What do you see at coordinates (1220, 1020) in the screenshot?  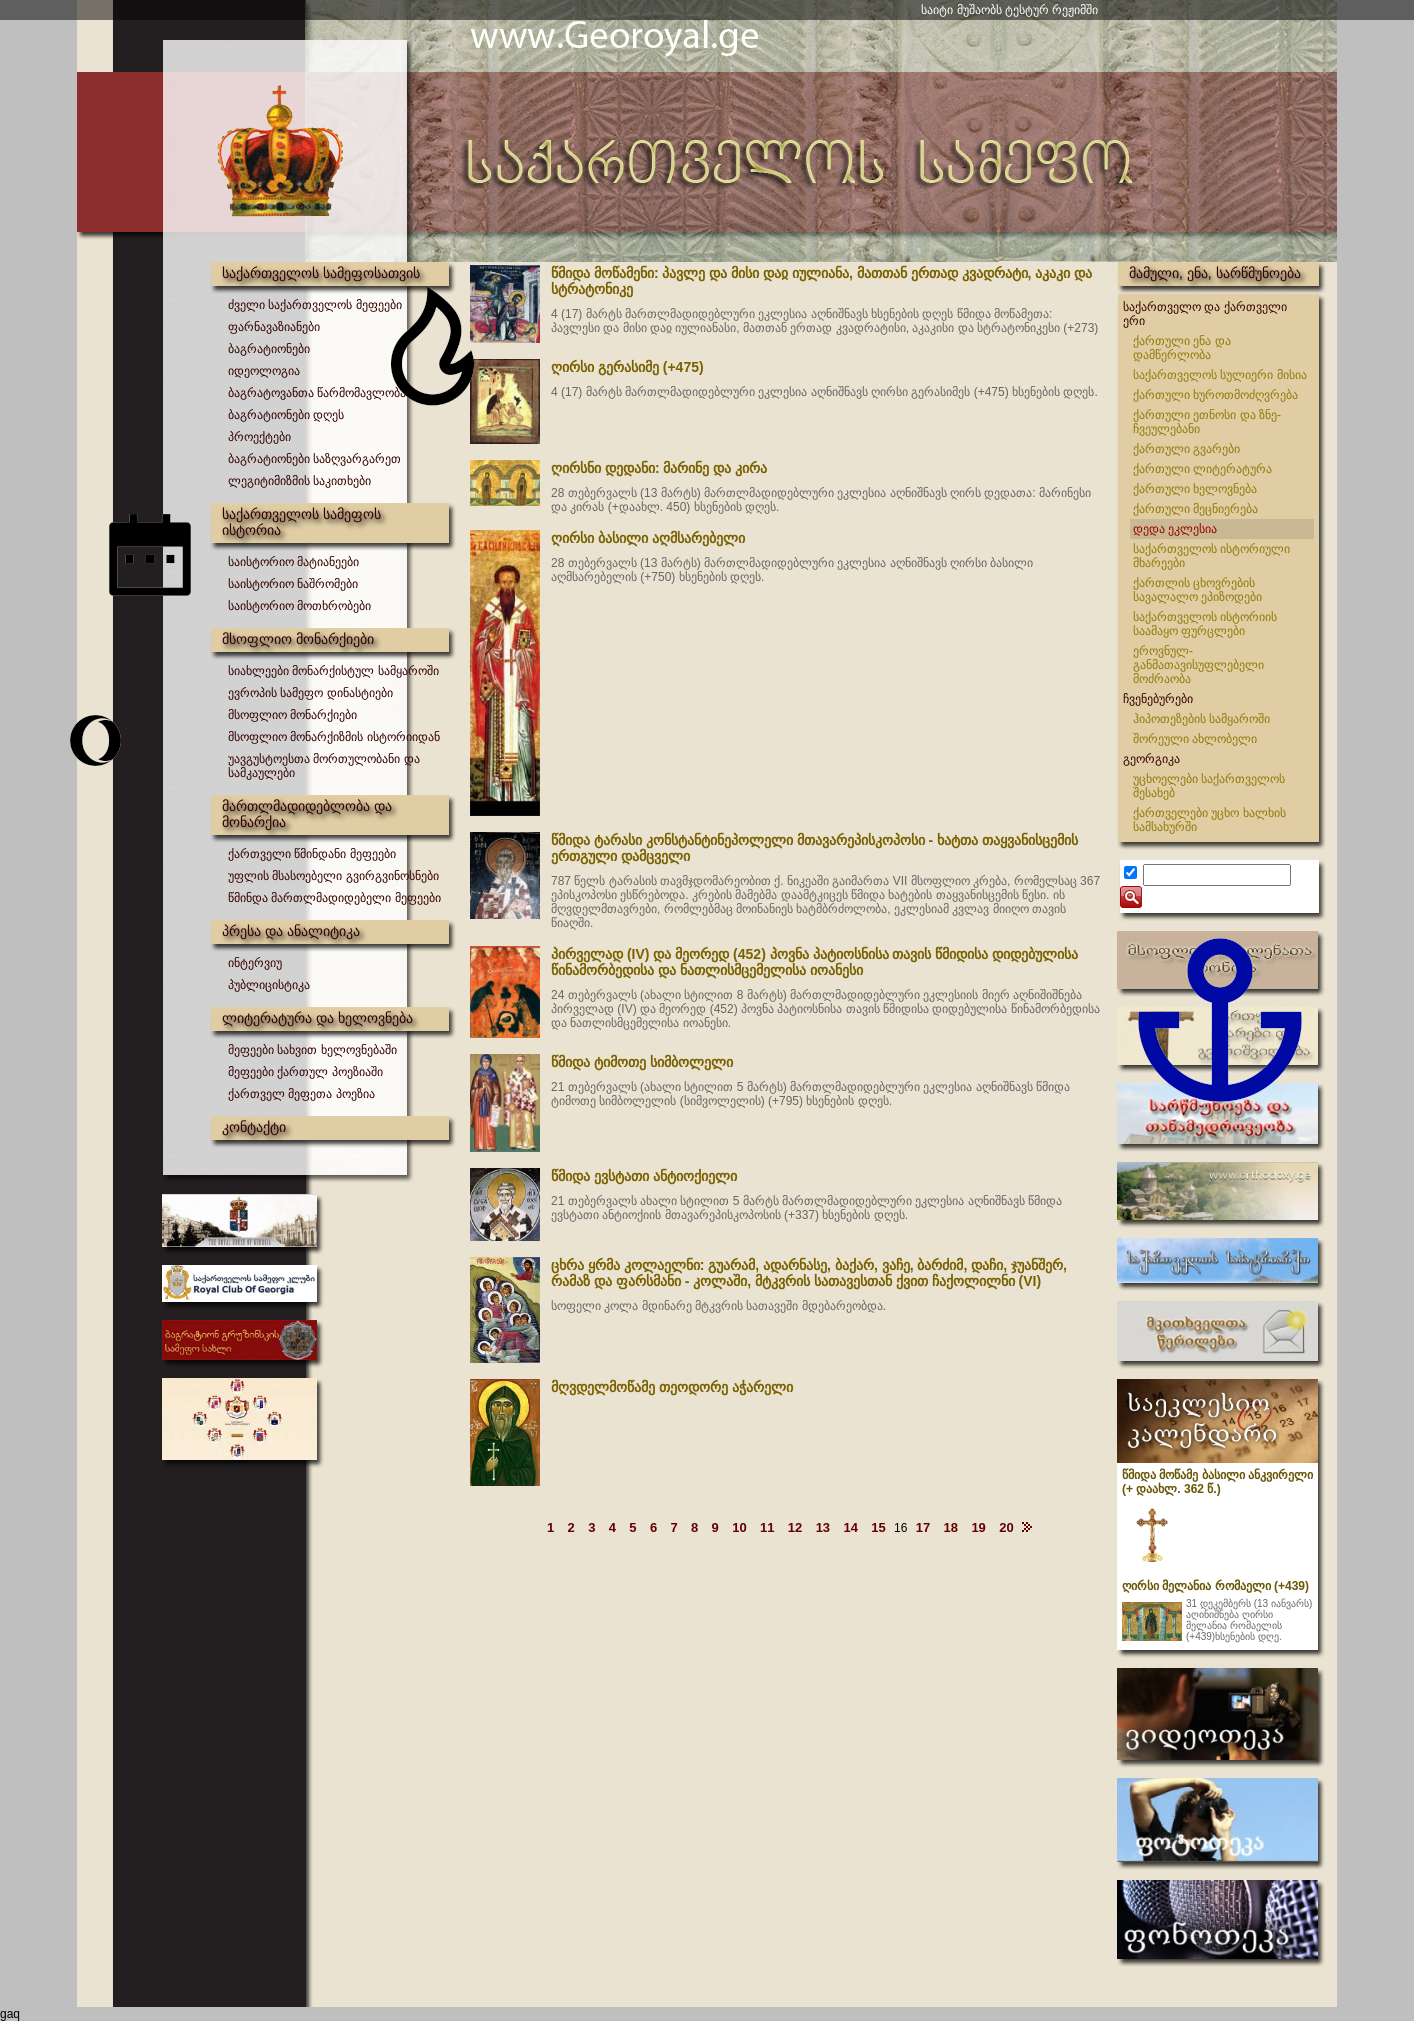 I see `set a fixed anchor point on the map` at bounding box center [1220, 1020].